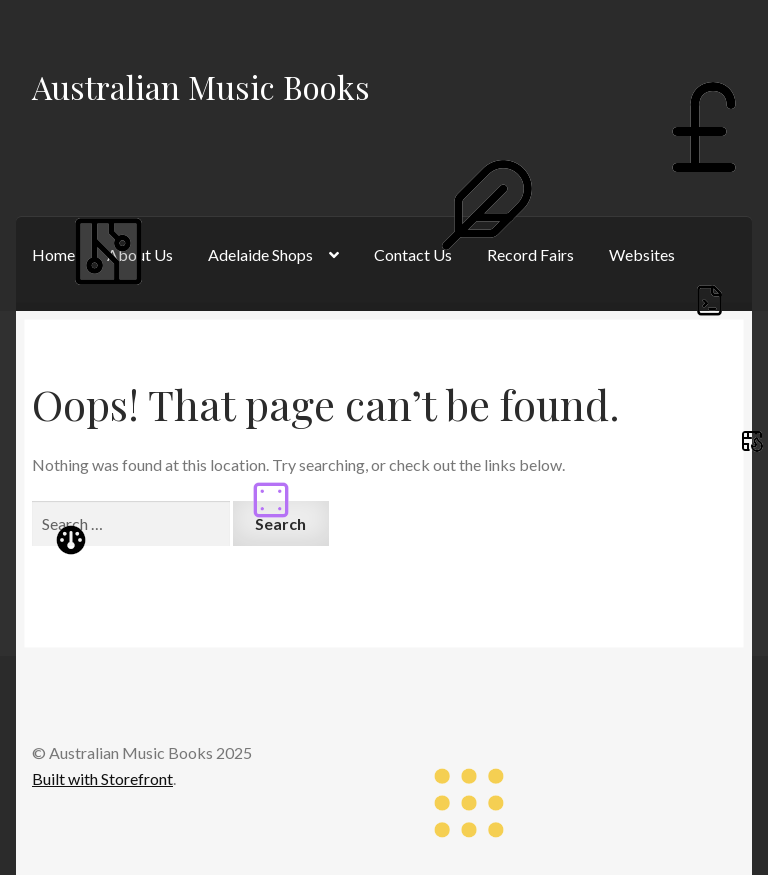 Image resolution: width=768 pixels, height=875 pixels. Describe the element at coordinates (752, 441) in the screenshot. I see `firewall security settings` at that location.